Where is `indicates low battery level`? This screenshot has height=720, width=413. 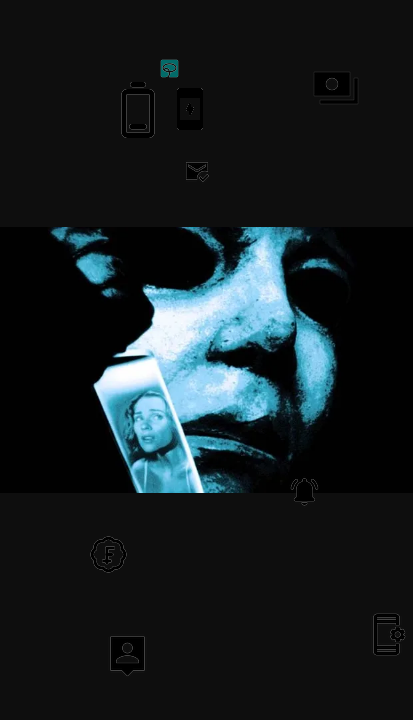
indicates low battery level is located at coordinates (138, 110).